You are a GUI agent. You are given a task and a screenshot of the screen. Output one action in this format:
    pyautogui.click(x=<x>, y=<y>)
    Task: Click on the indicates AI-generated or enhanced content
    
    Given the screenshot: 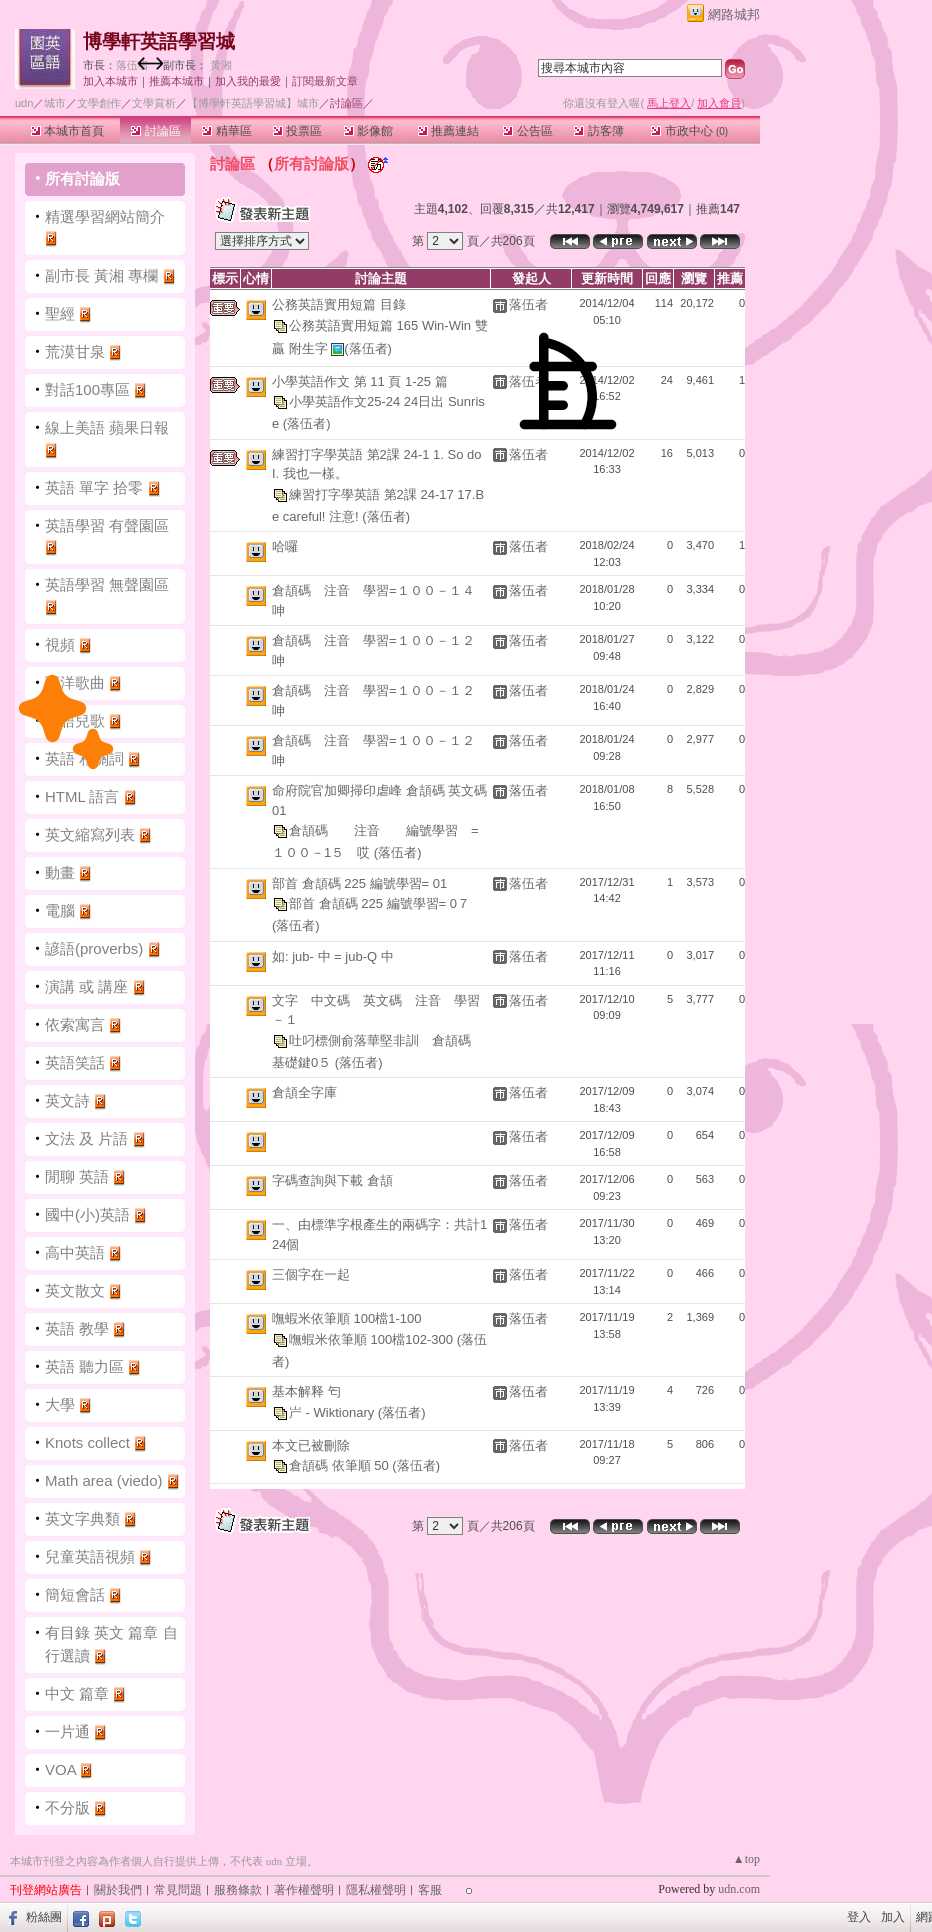 What is the action you would take?
    pyautogui.click(x=66, y=722)
    